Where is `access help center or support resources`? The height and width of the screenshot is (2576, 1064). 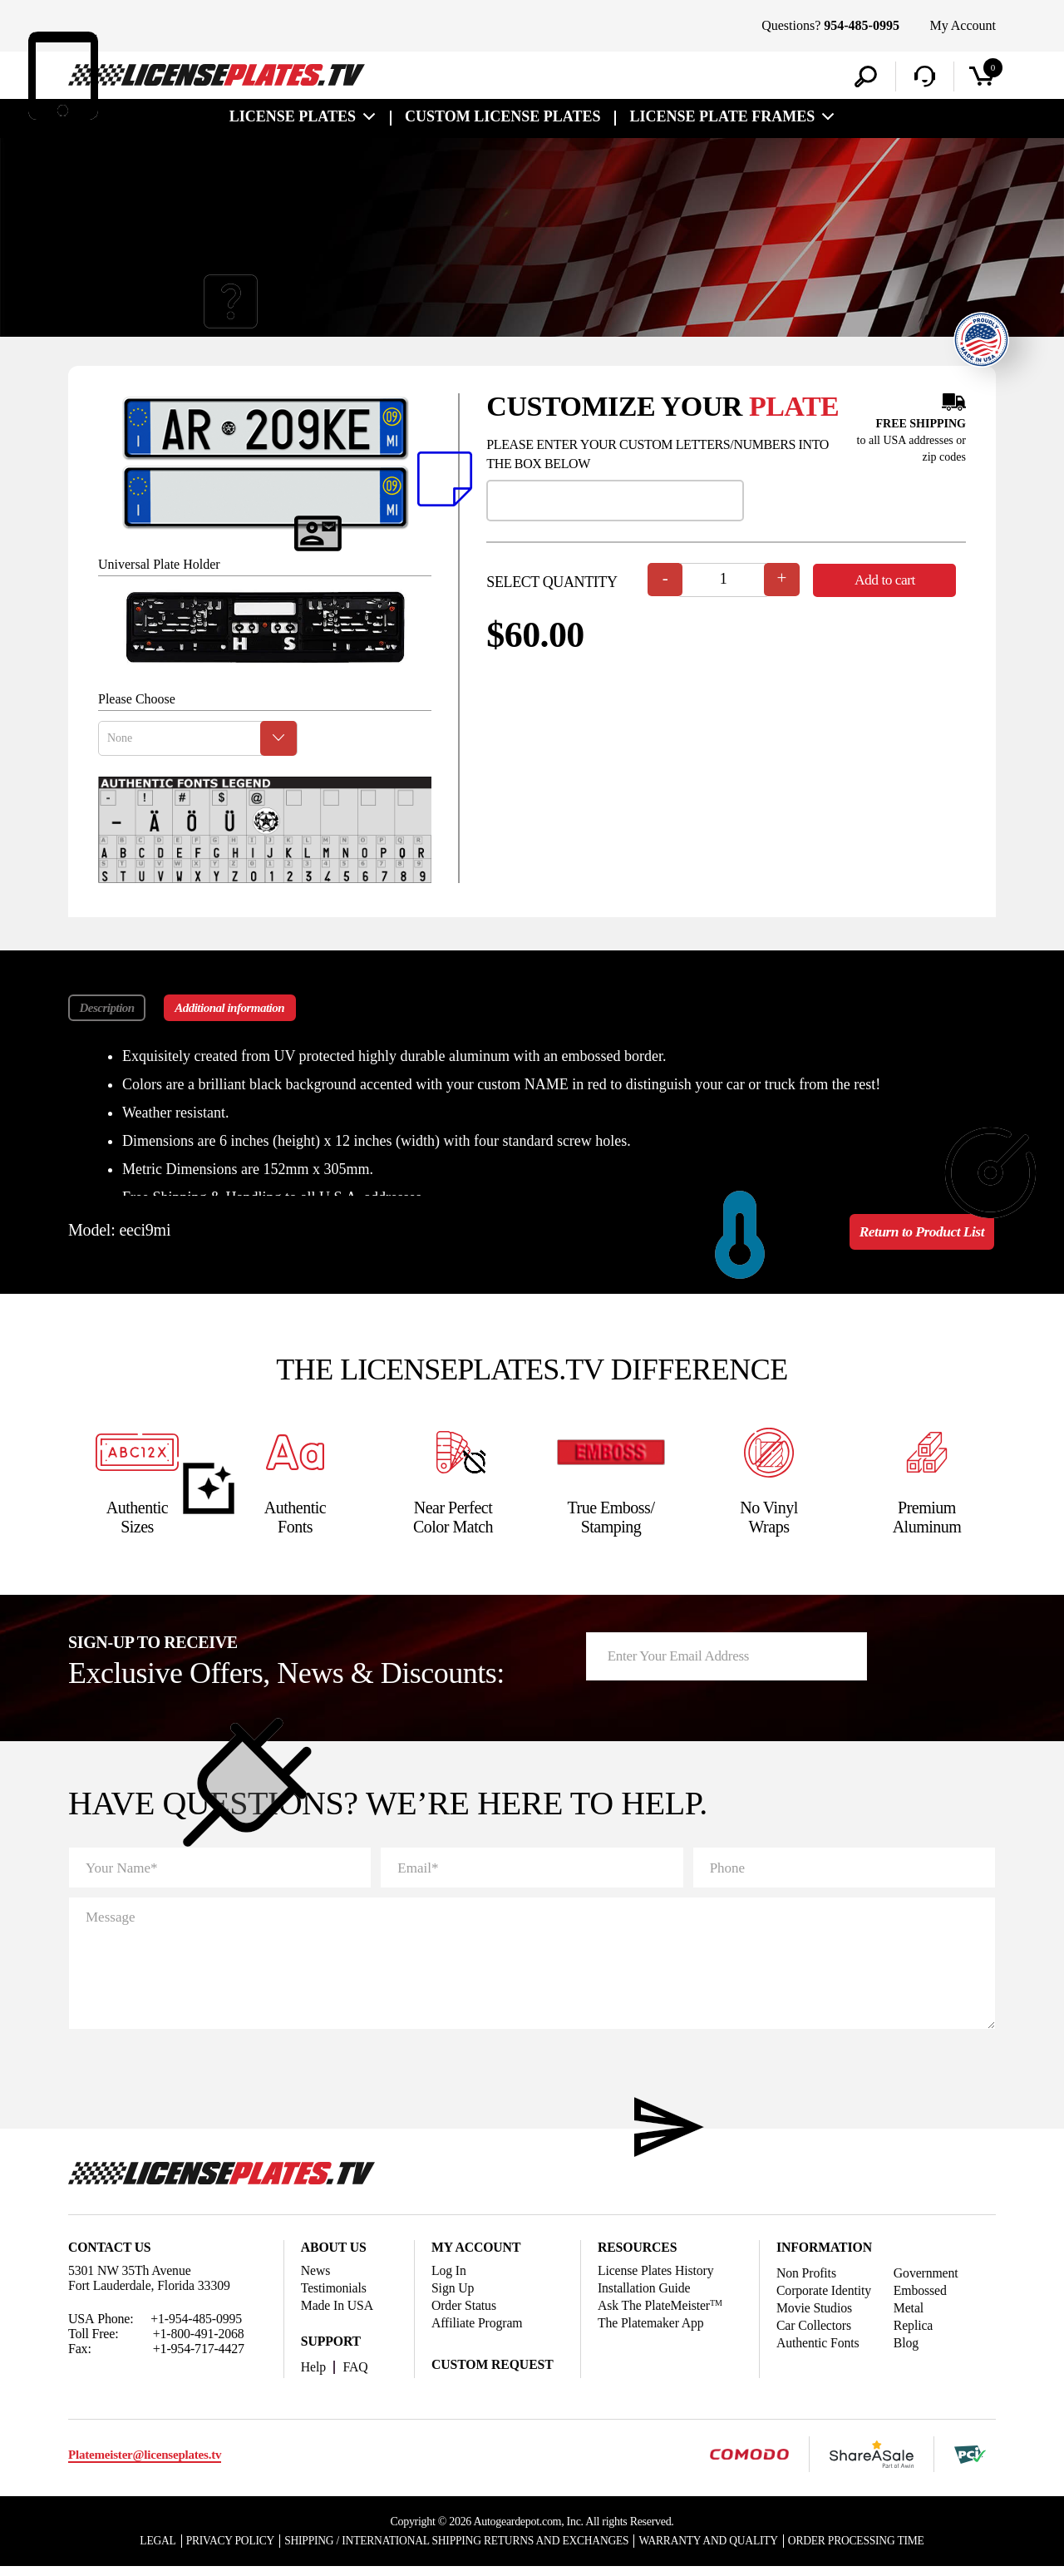 access help center or support resources is located at coordinates (230, 301).